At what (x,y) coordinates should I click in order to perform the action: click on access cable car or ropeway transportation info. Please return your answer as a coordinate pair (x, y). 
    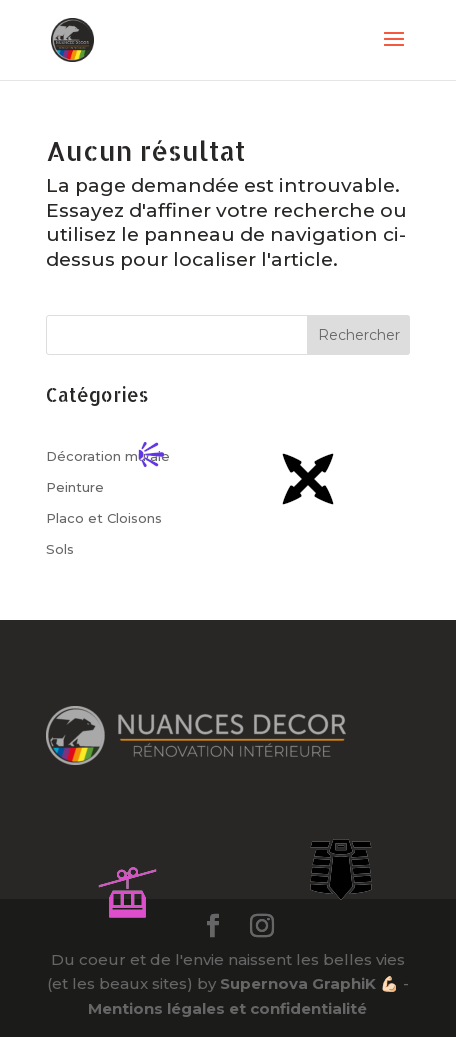
    Looking at the image, I should click on (127, 895).